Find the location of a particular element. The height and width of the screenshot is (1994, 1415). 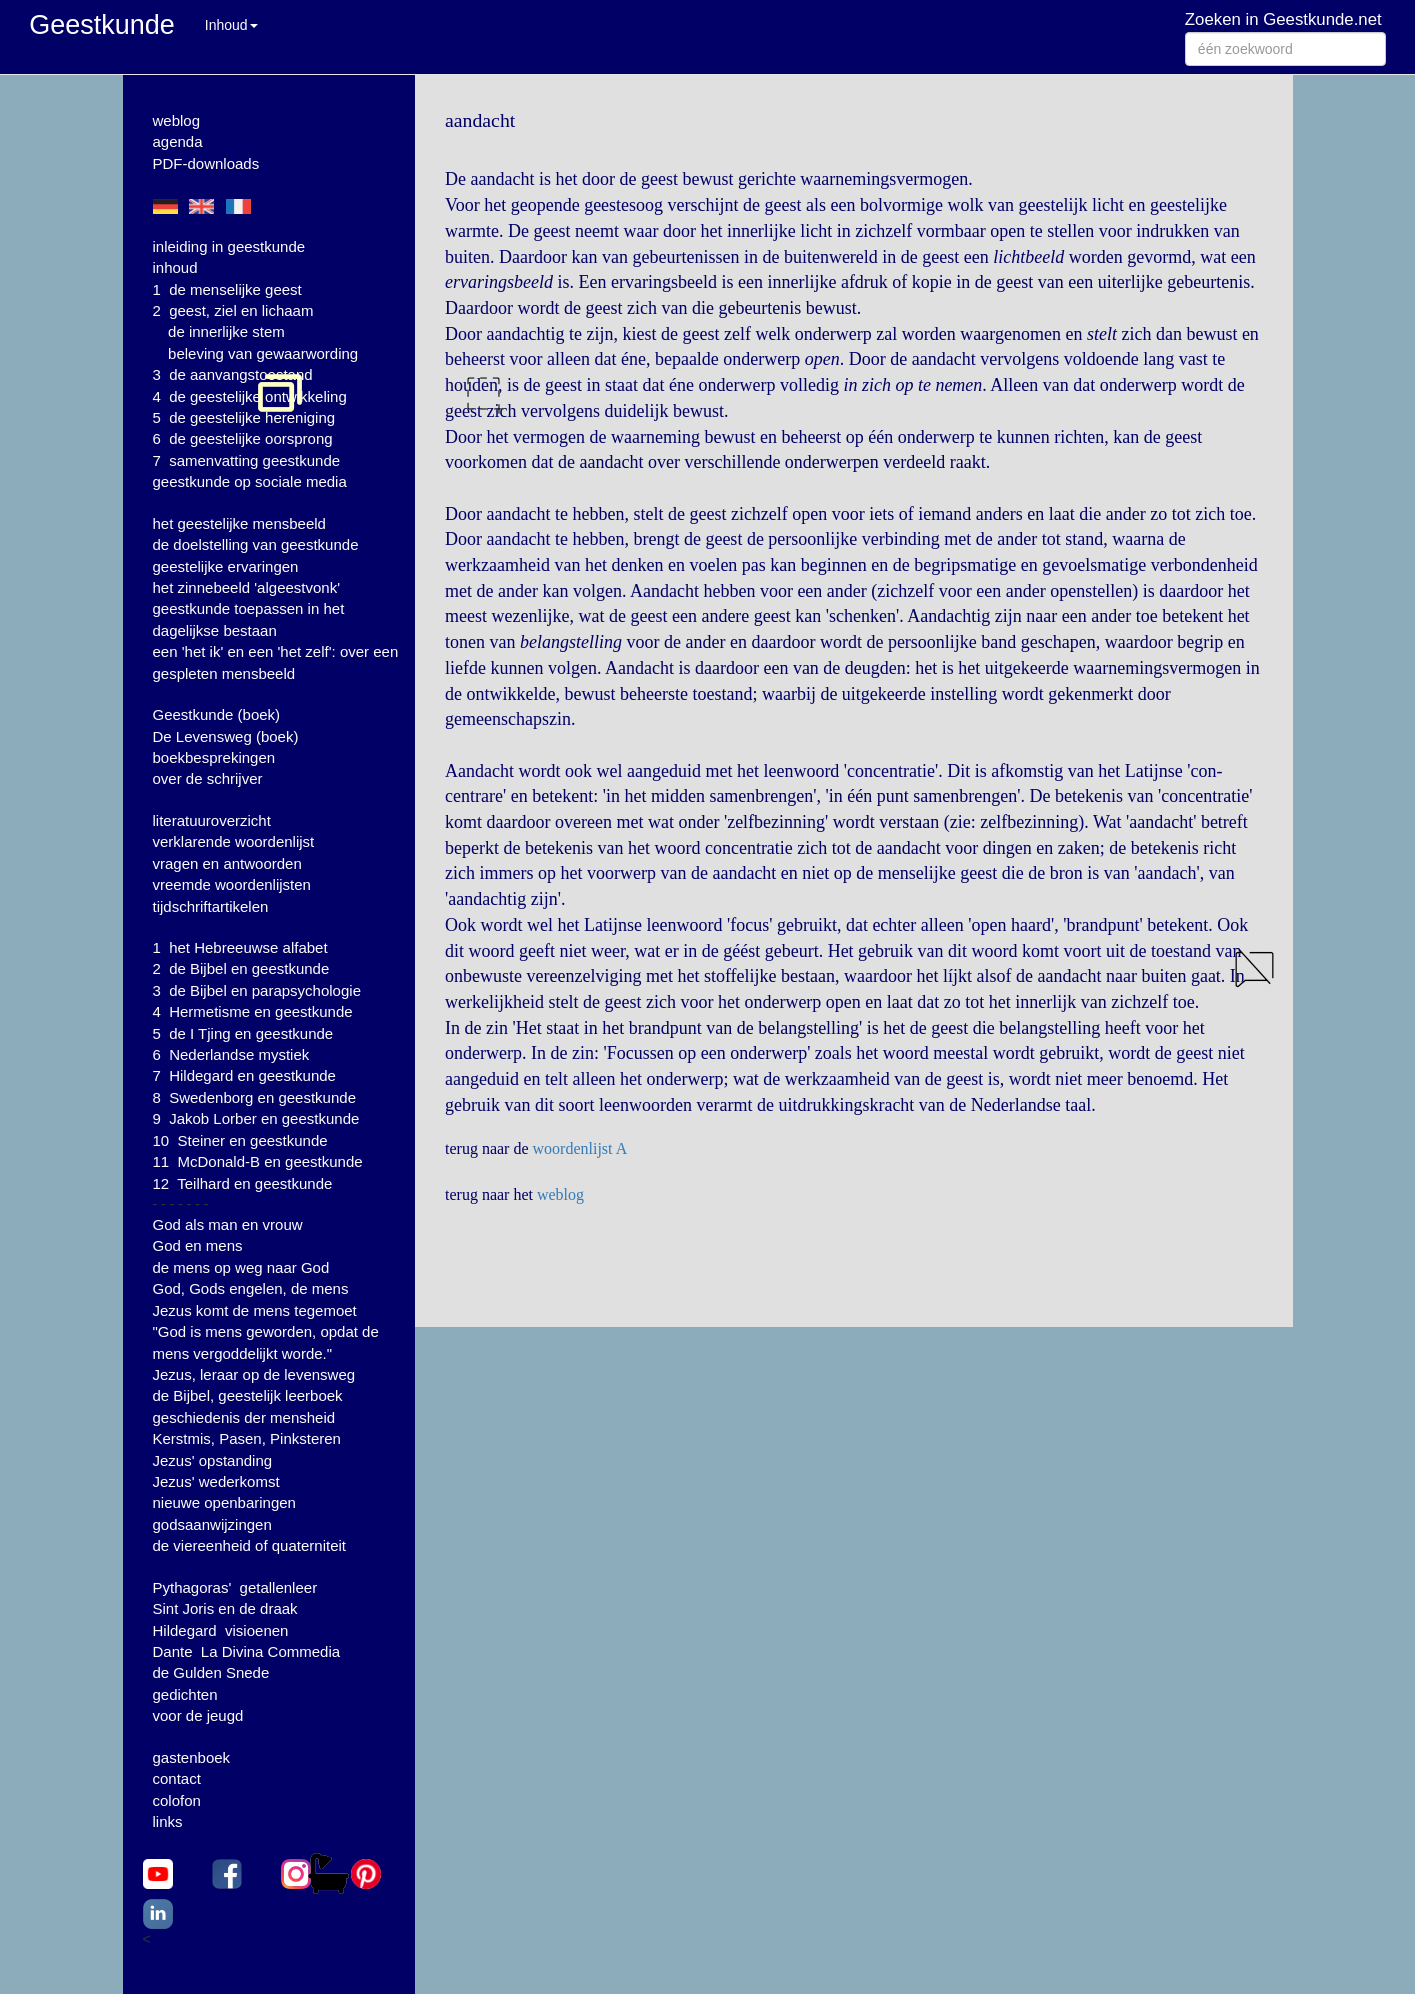

view bathroom amenities is located at coordinates (328, 1873).